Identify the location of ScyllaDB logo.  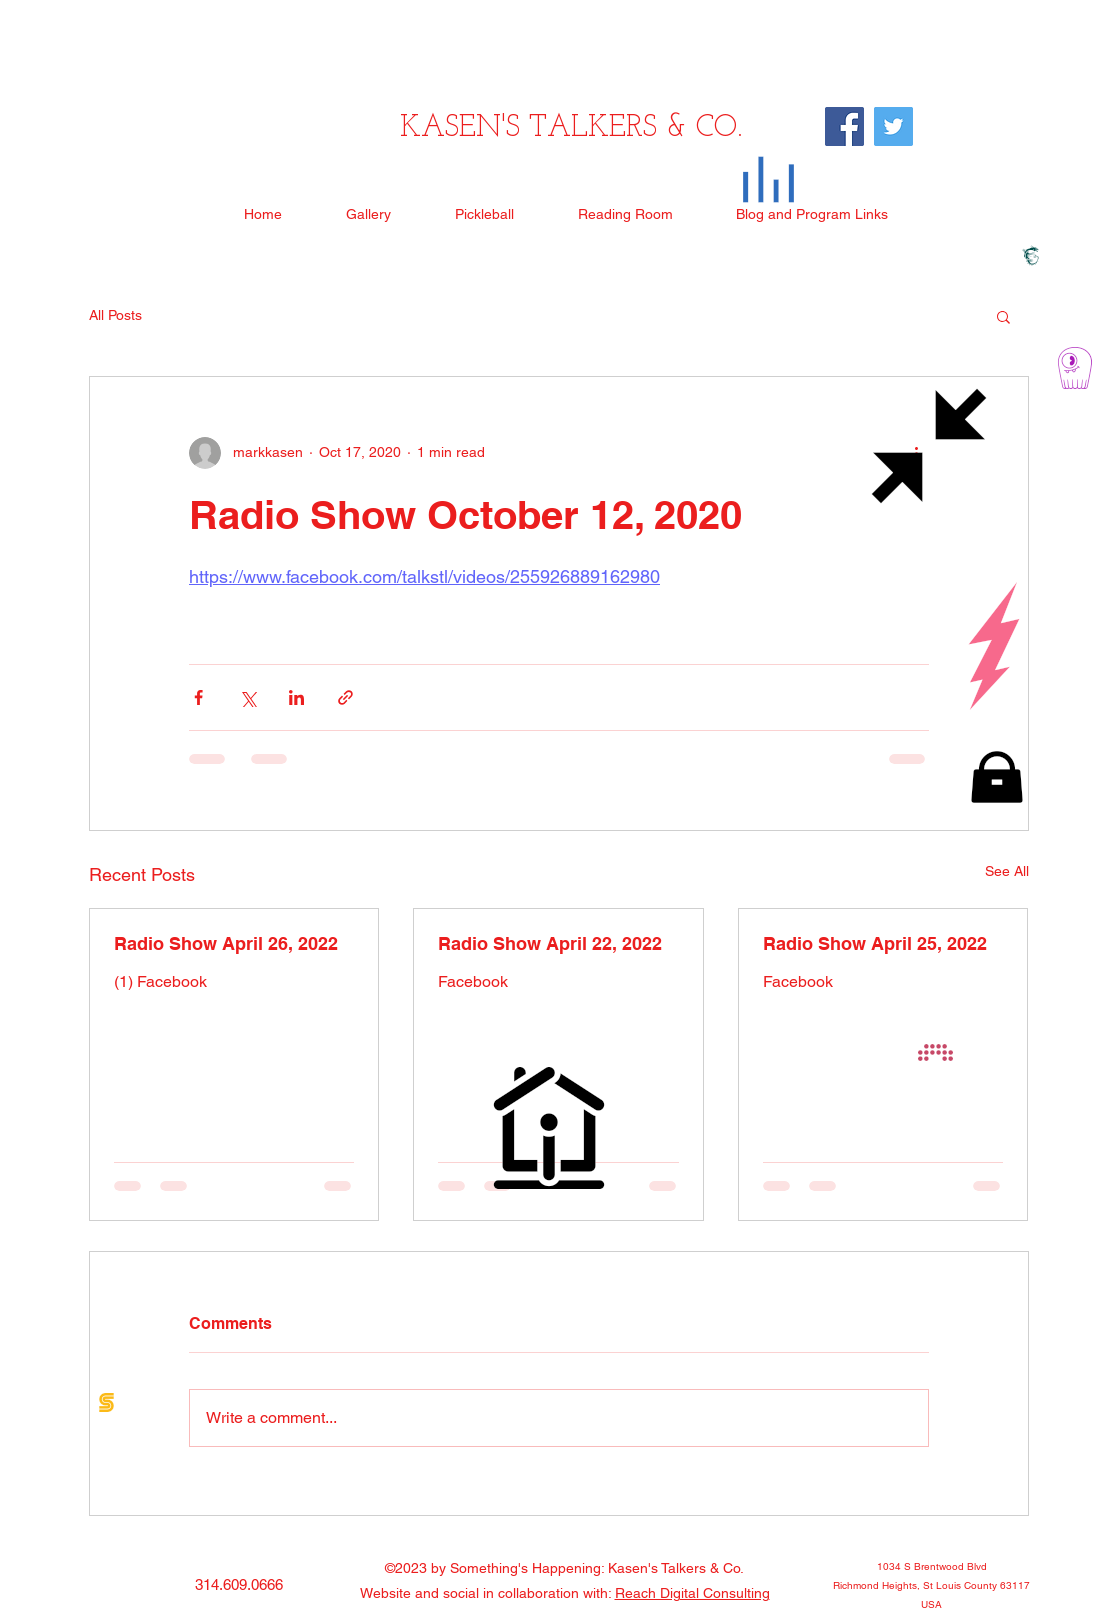
(1075, 368).